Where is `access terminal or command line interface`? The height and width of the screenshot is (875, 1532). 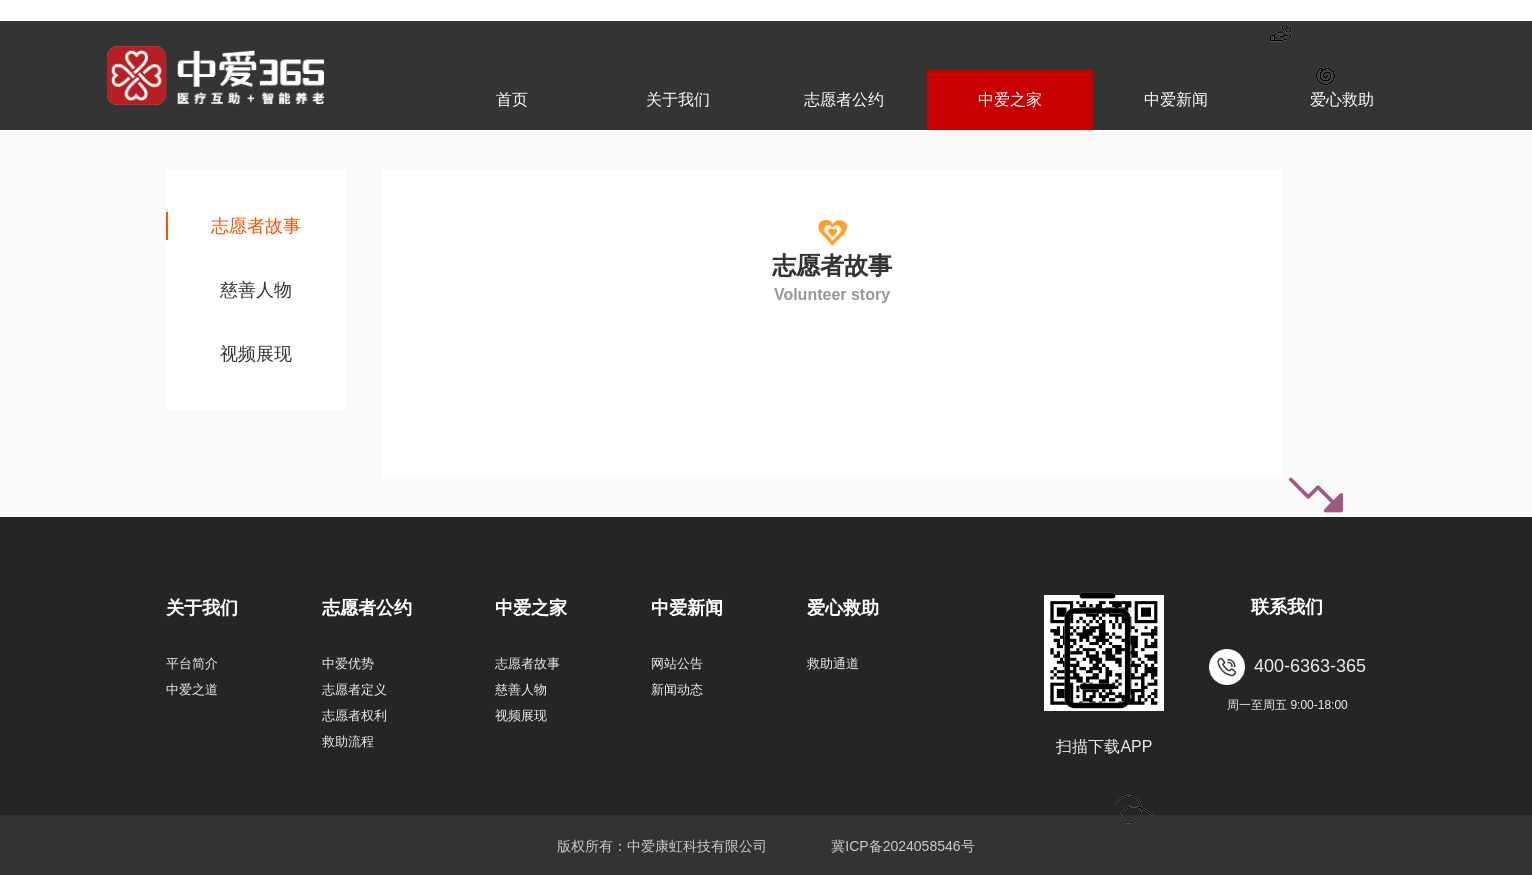
access terminal or command line interface is located at coordinates (1325, 76).